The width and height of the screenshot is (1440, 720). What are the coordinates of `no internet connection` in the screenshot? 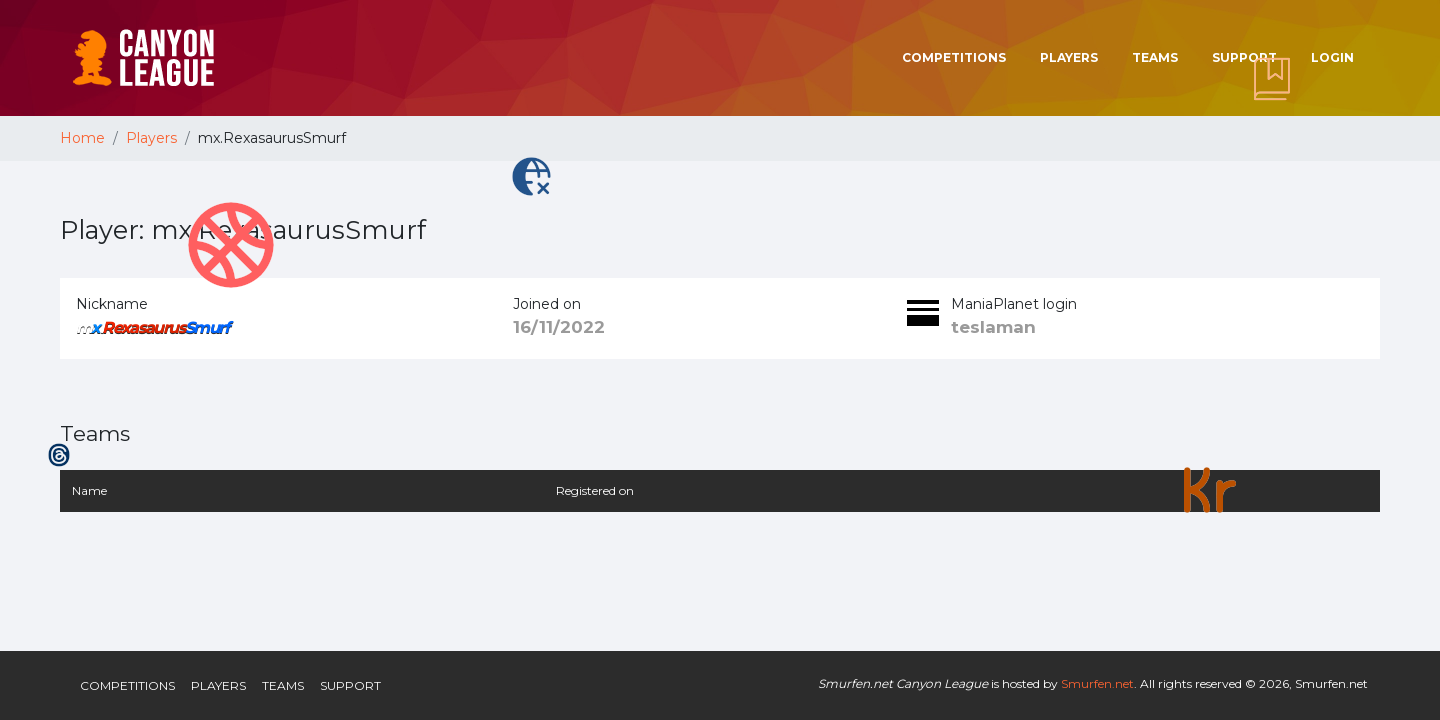 It's located at (531, 176).